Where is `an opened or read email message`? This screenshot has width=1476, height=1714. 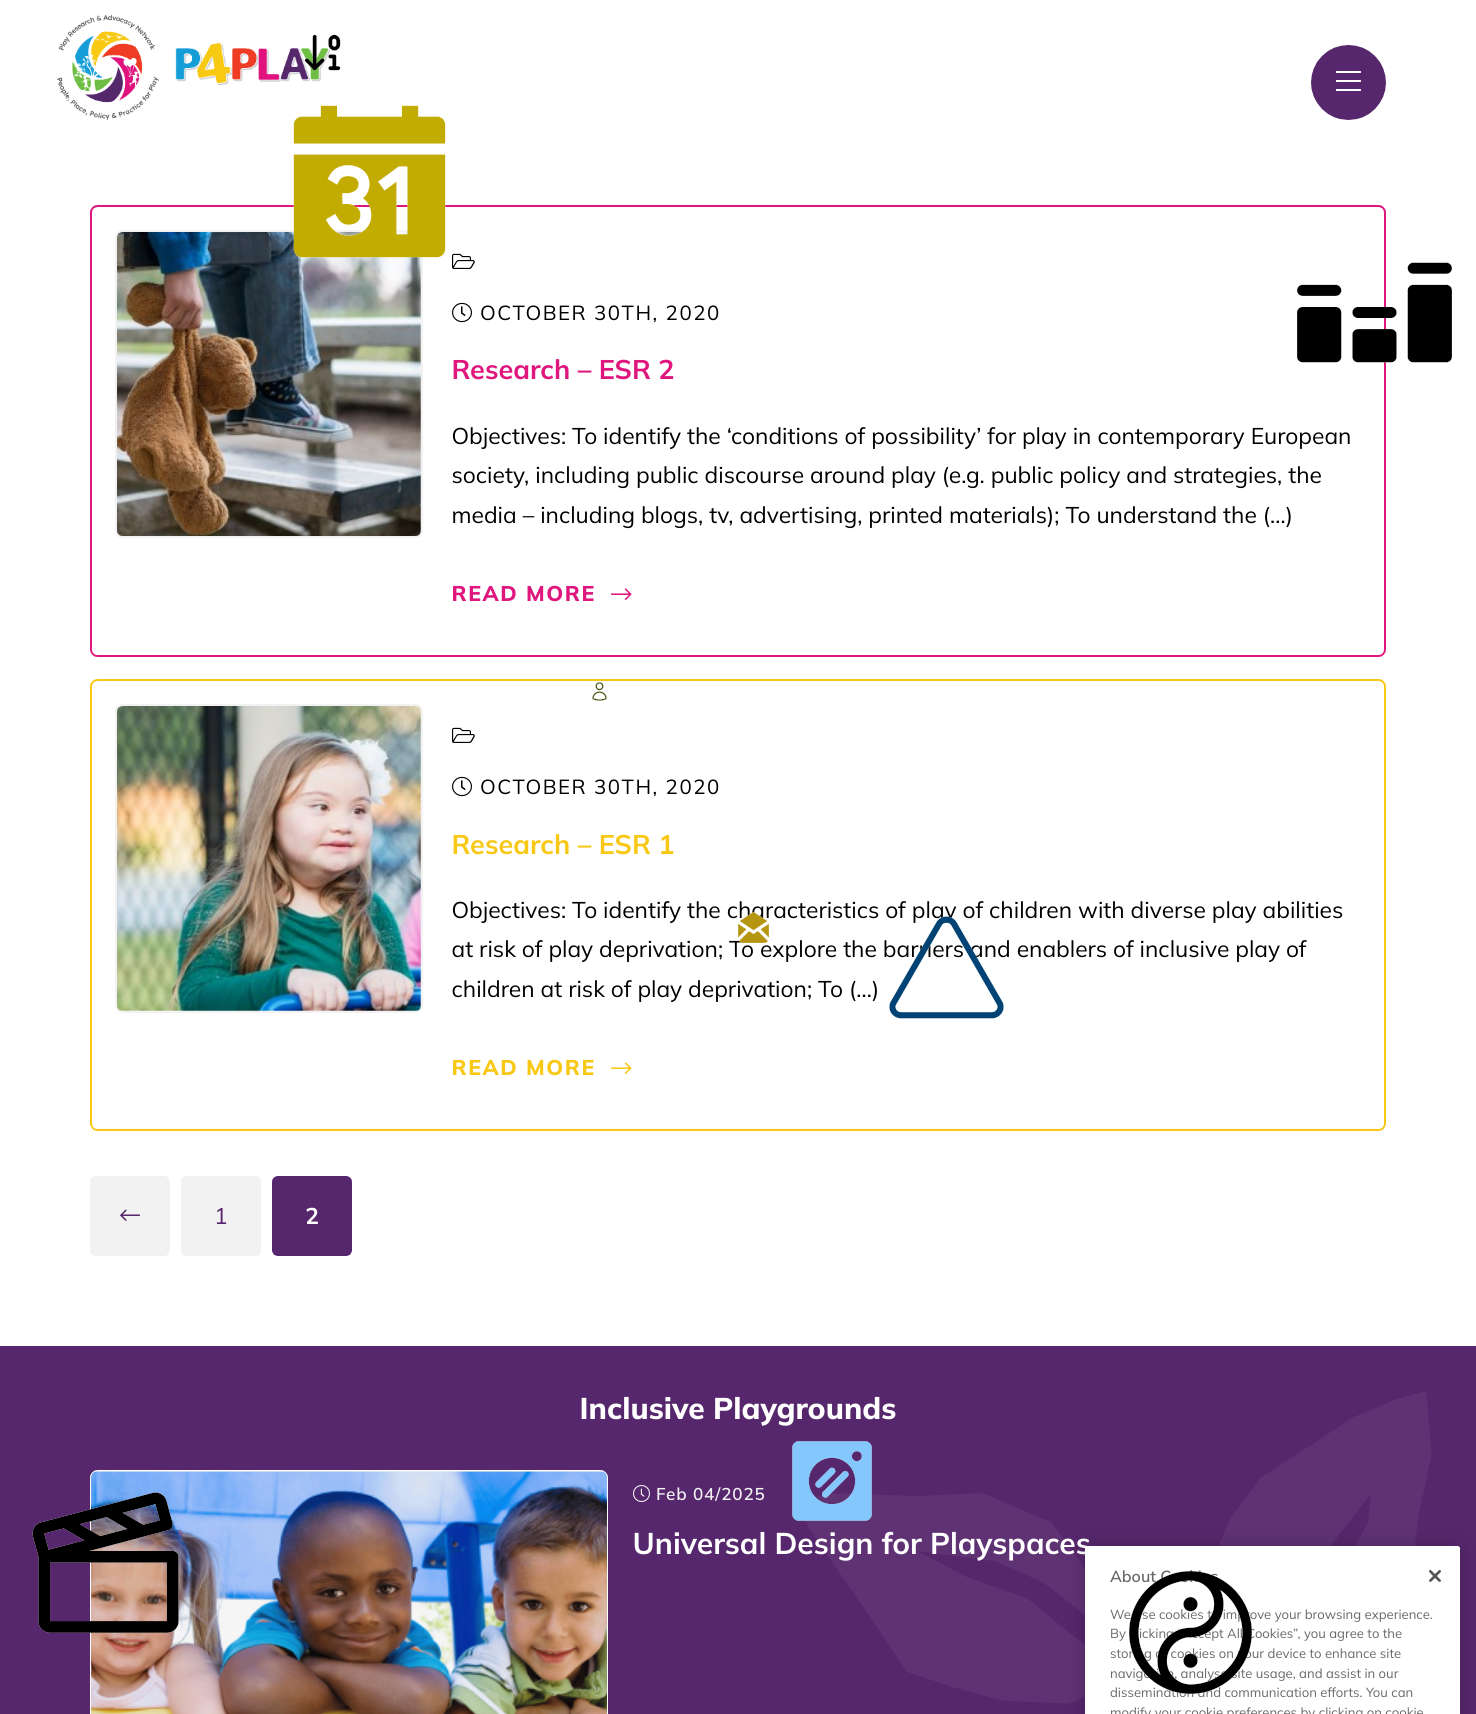
an opened or read email message is located at coordinates (753, 927).